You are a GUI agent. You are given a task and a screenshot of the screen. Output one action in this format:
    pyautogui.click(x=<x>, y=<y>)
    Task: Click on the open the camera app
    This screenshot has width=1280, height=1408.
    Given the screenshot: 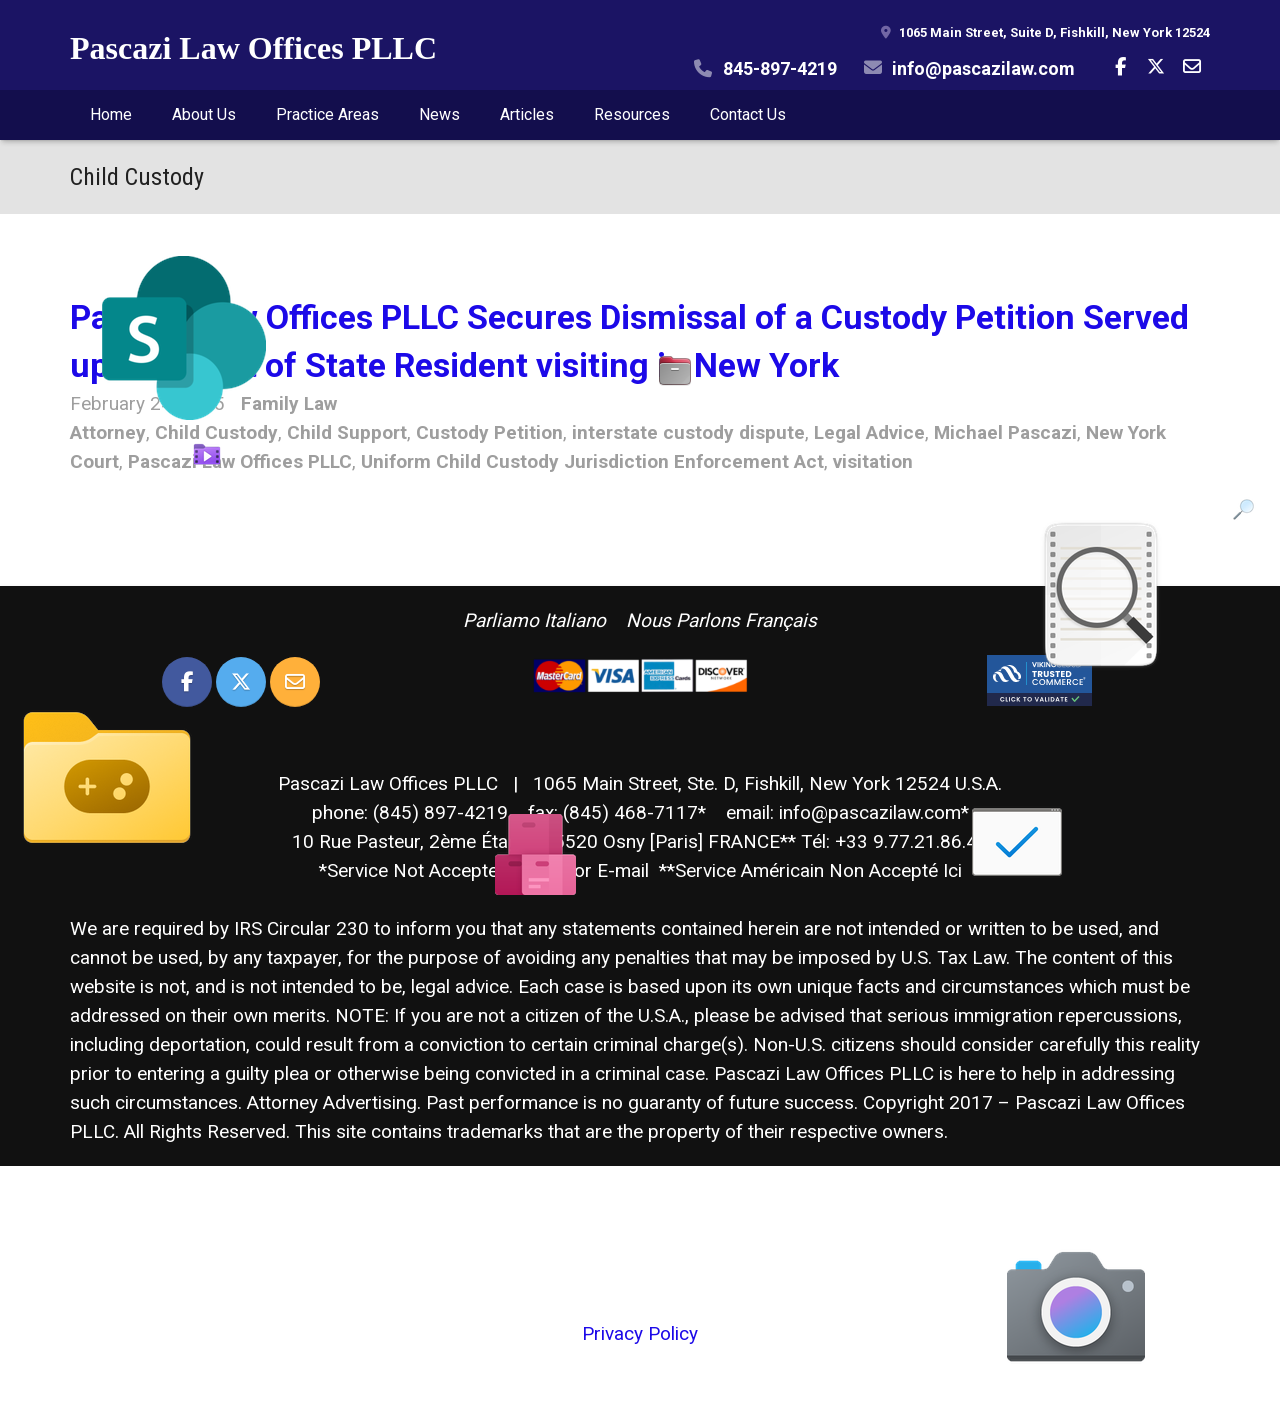 What is the action you would take?
    pyautogui.click(x=1076, y=1307)
    